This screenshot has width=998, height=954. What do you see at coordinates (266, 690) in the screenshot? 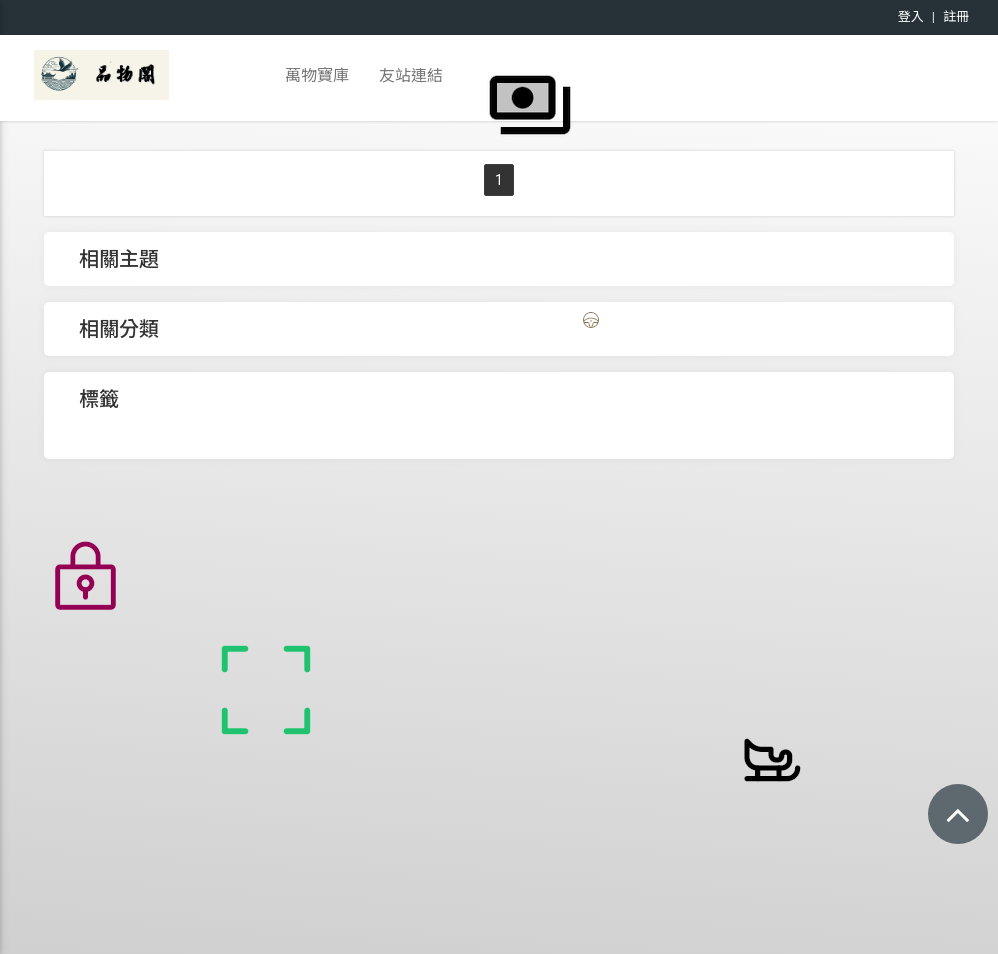
I see `expand to fullscreen mode` at bounding box center [266, 690].